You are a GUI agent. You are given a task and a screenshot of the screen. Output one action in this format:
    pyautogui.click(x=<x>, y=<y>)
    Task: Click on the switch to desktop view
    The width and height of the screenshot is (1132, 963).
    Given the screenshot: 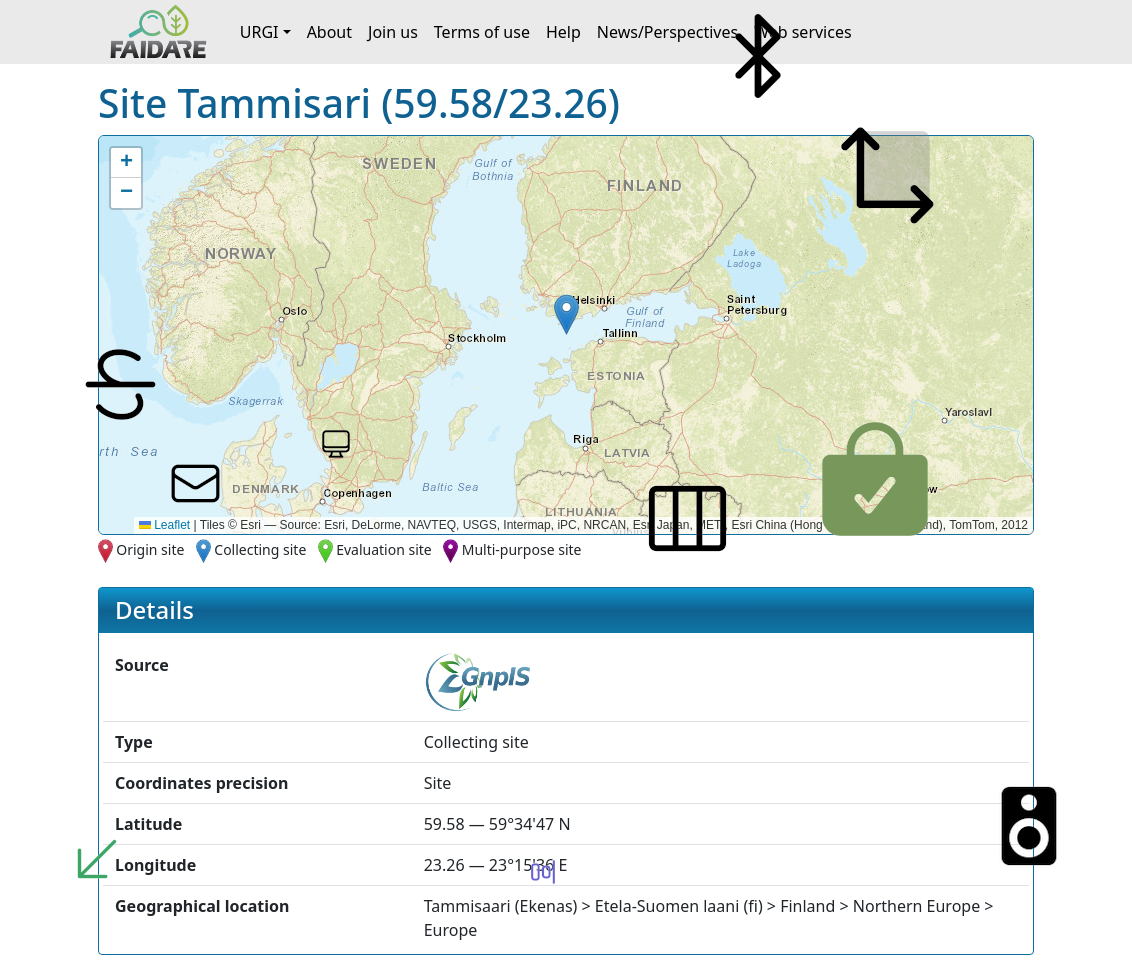 What is the action you would take?
    pyautogui.click(x=336, y=444)
    